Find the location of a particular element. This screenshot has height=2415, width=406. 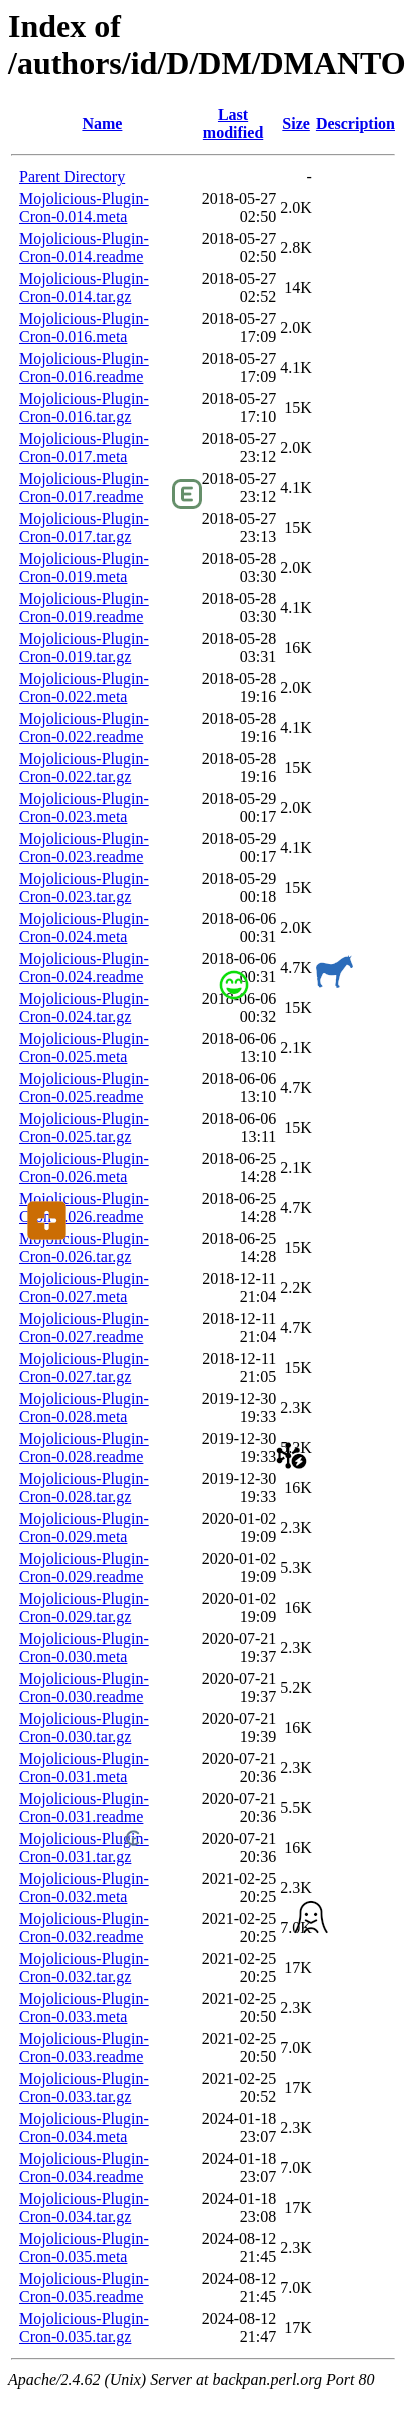

add a new item is located at coordinates (46, 1220).